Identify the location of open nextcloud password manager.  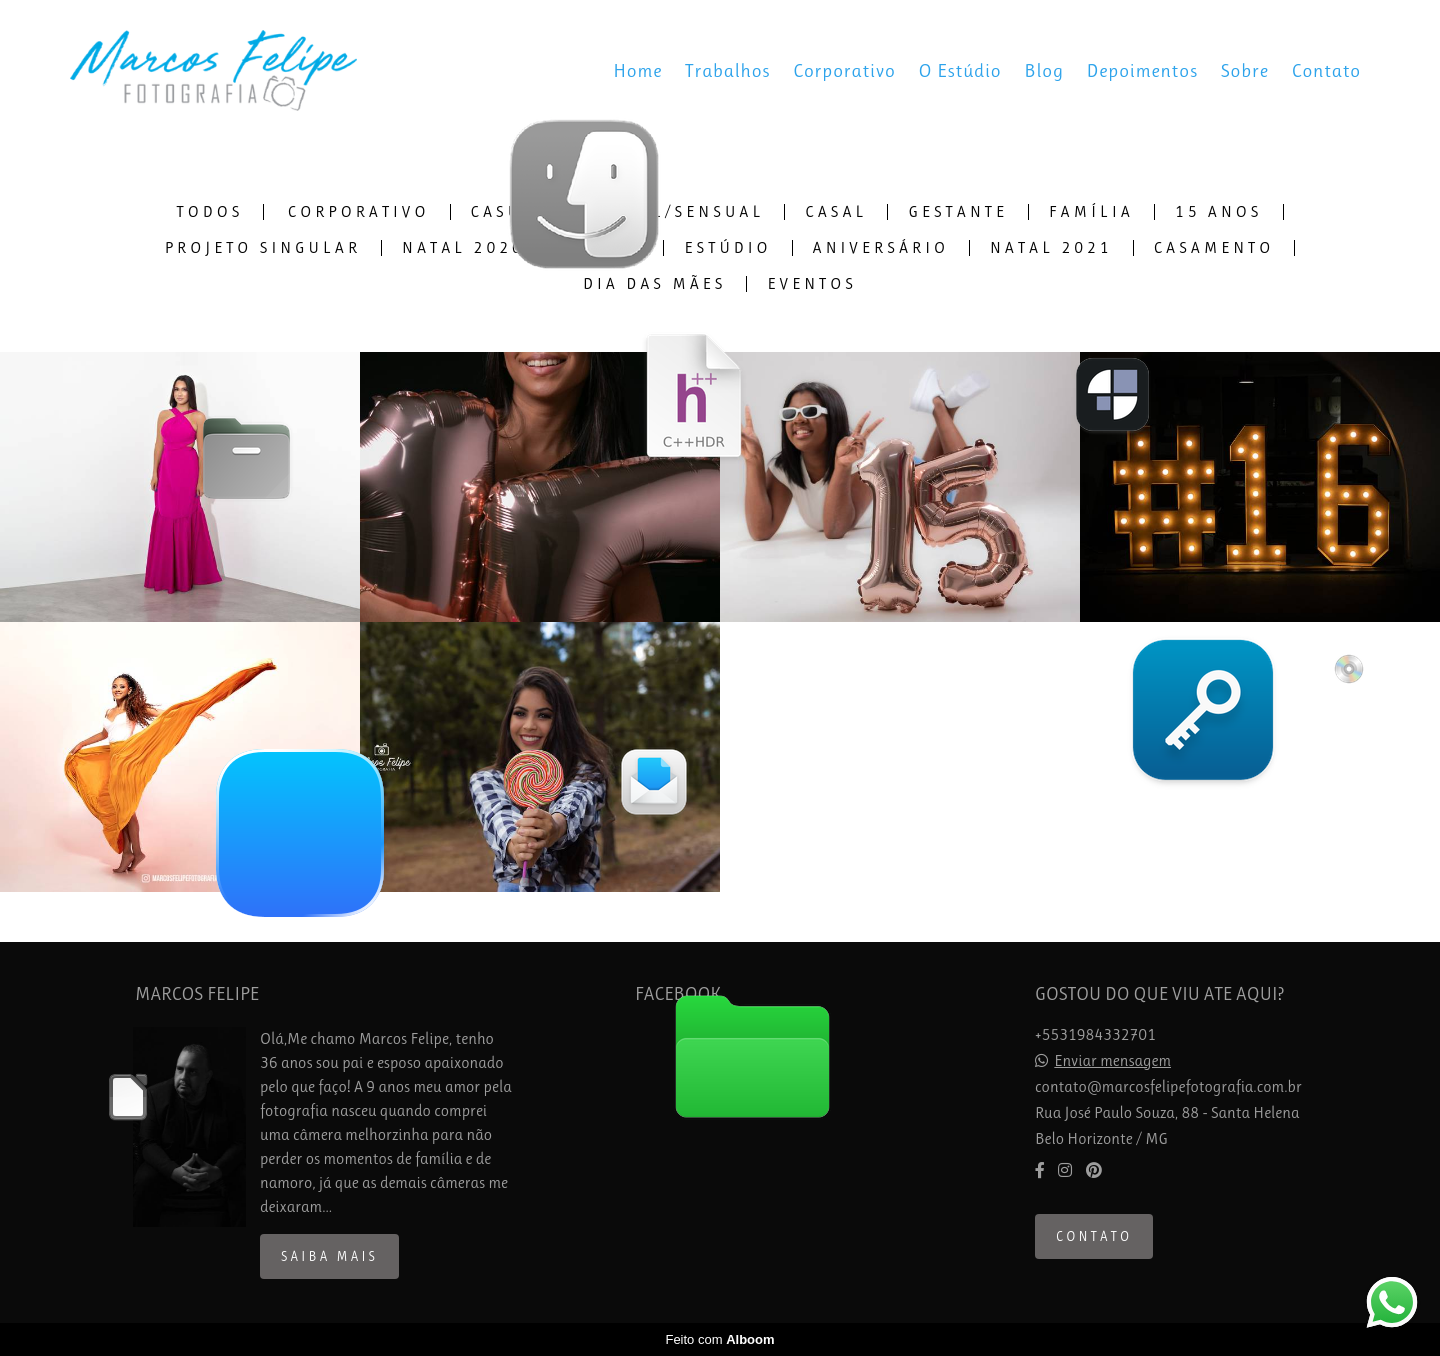
(1203, 710).